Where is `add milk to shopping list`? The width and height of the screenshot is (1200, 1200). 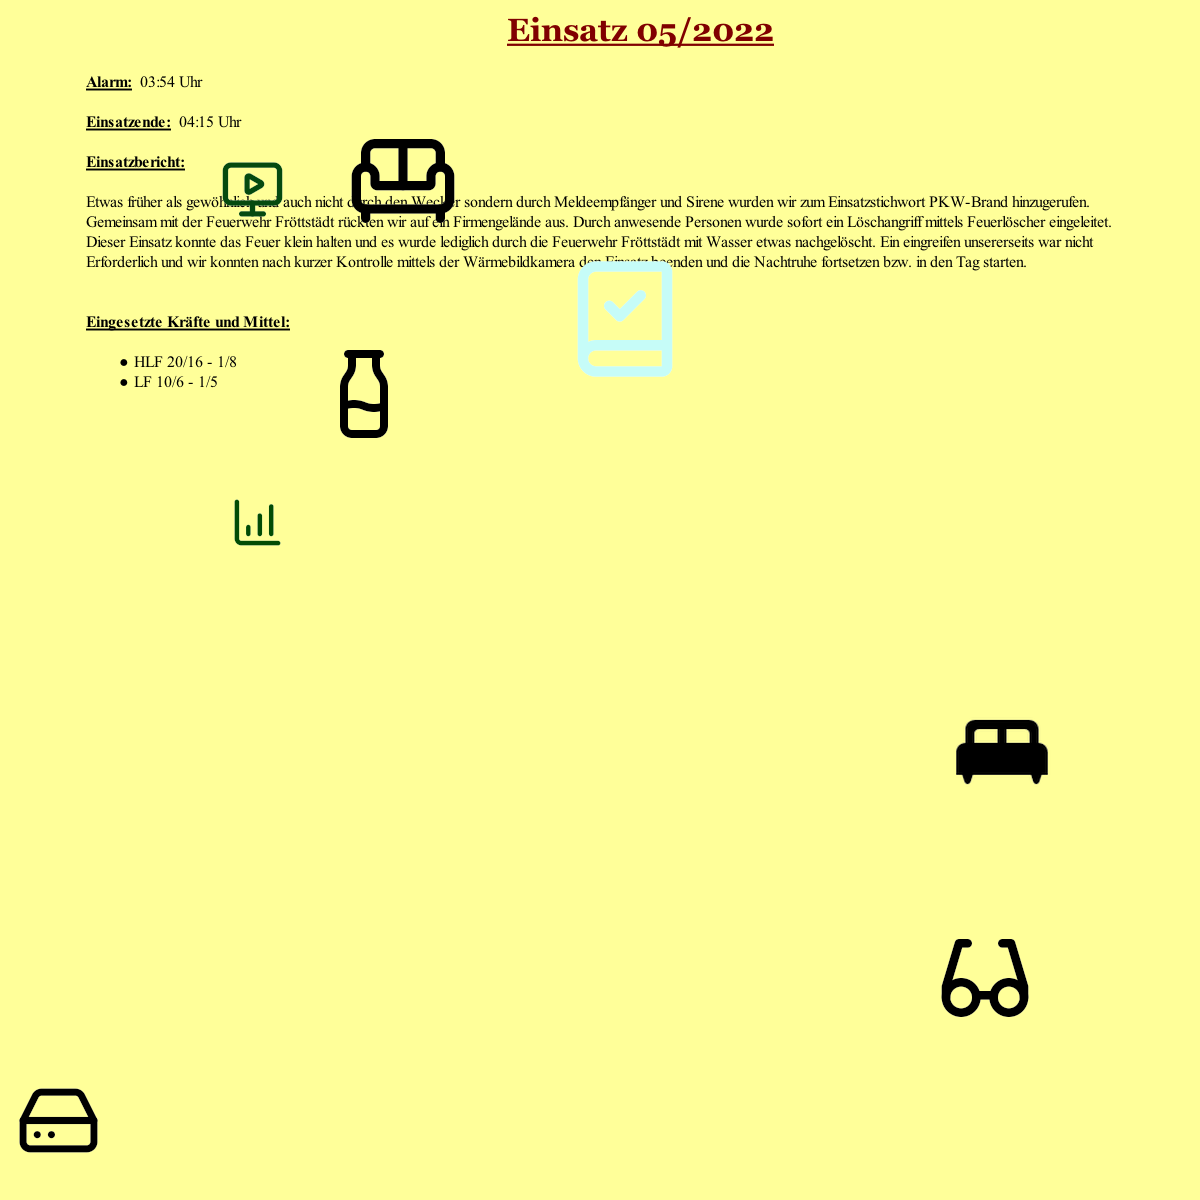
add milk to shopping list is located at coordinates (364, 394).